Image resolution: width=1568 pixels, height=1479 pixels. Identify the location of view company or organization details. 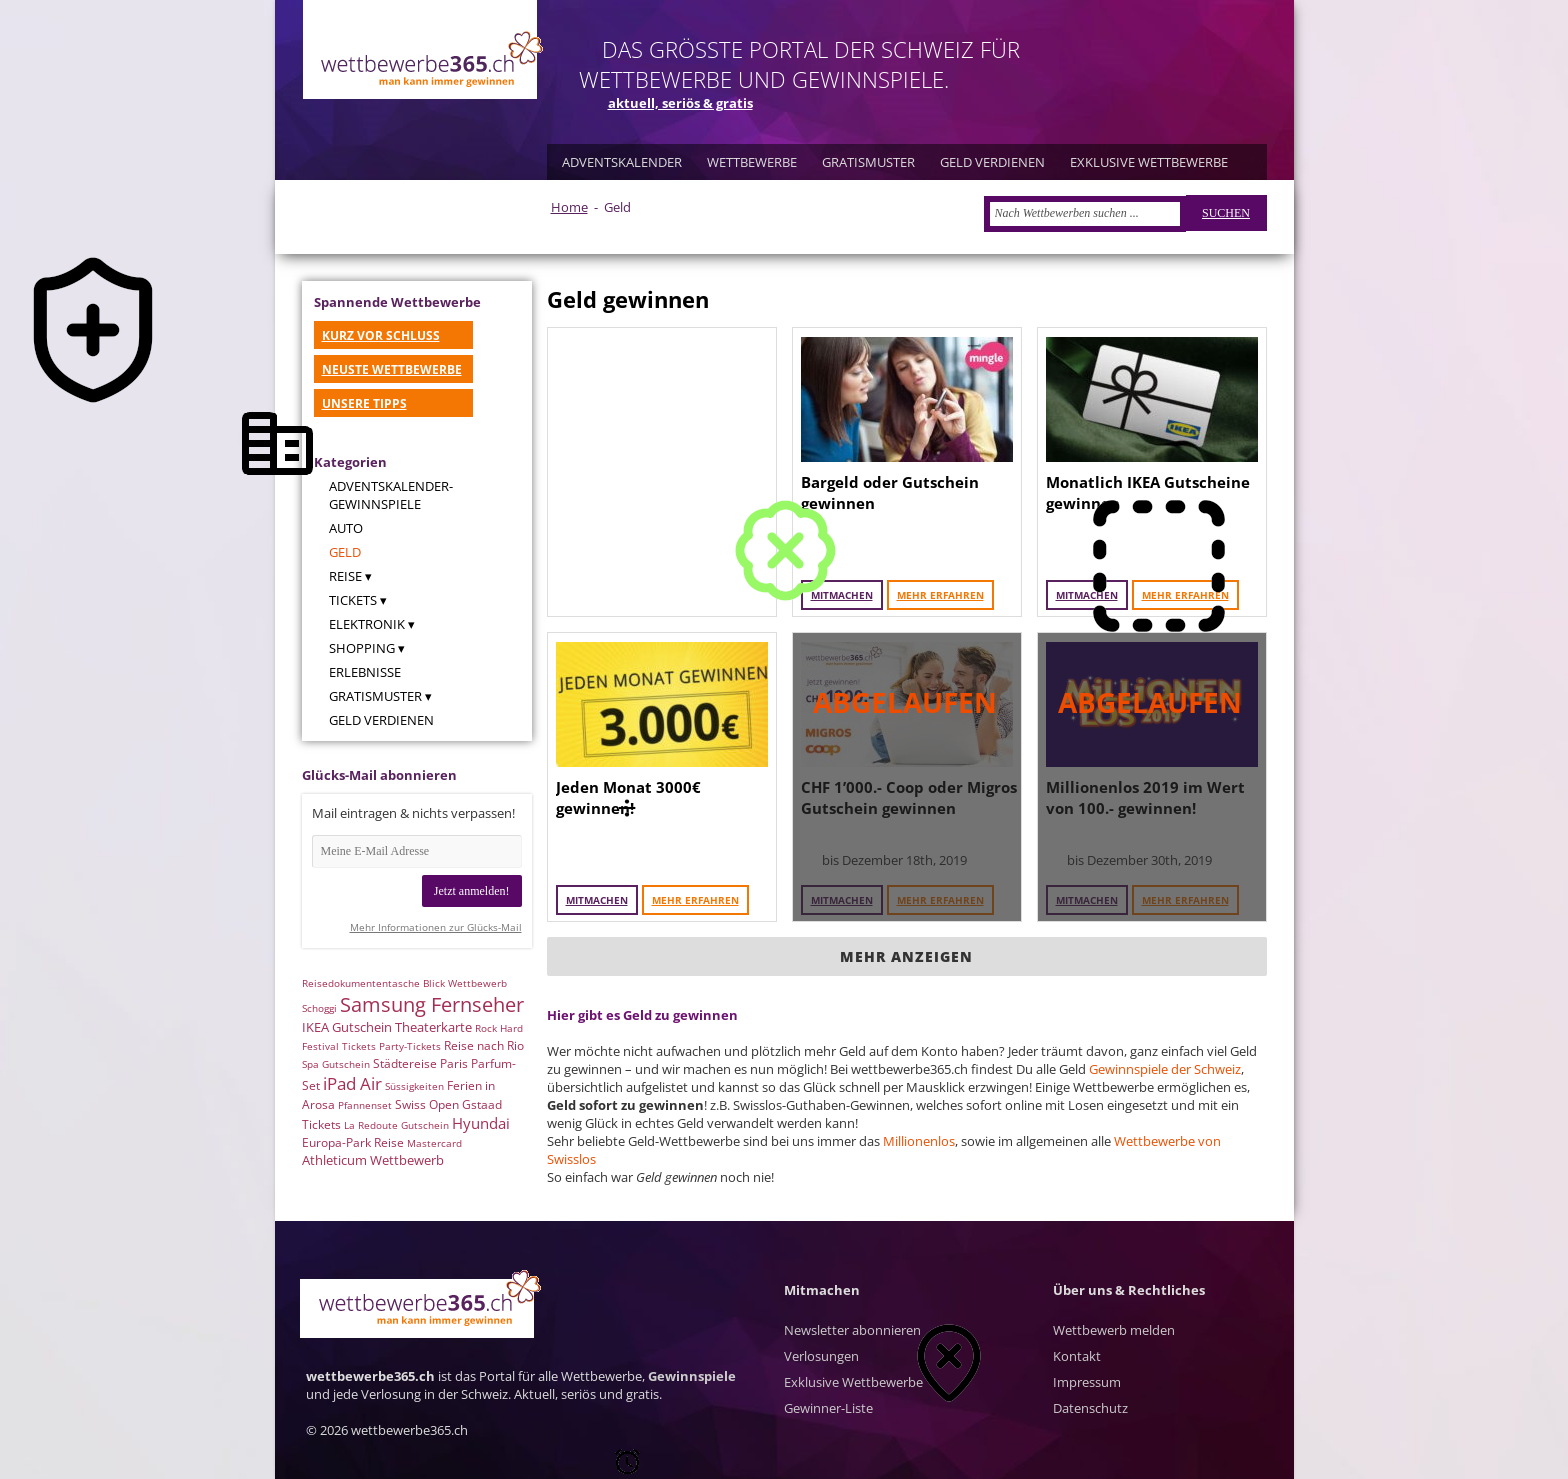
(277, 443).